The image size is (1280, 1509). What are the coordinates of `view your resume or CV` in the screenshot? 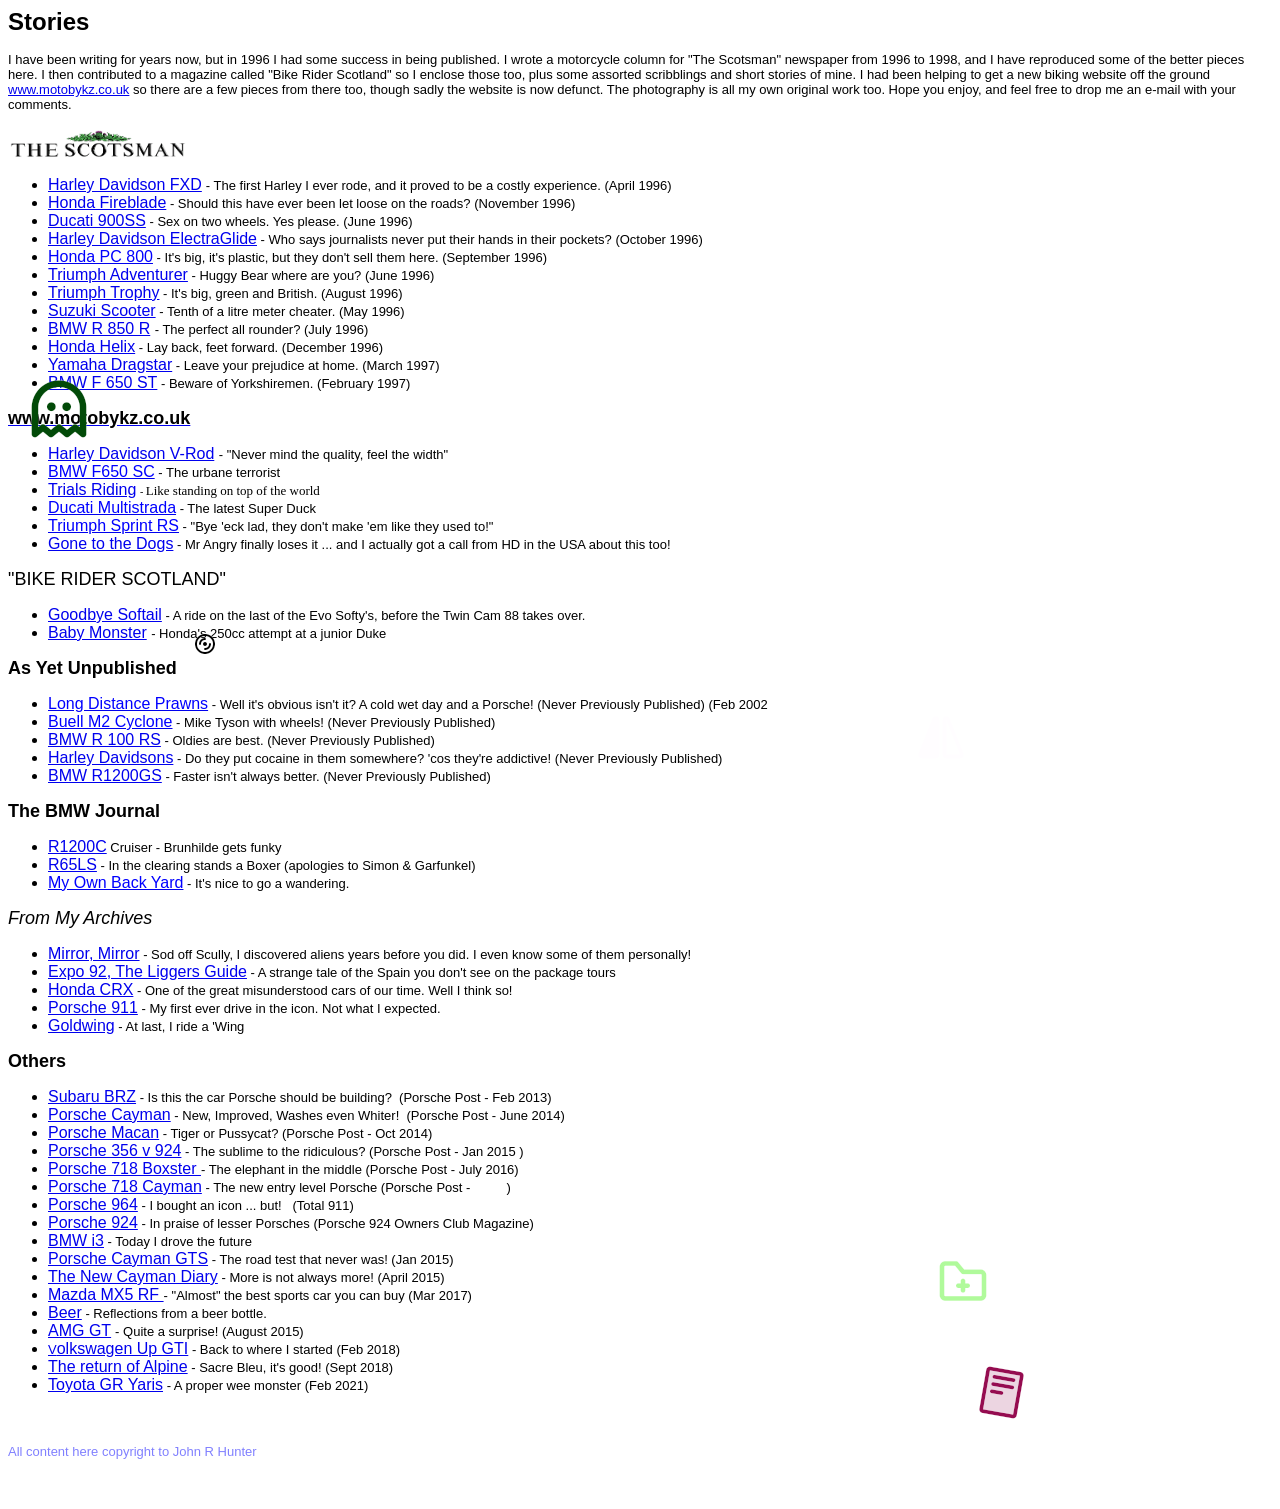 It's located at (1001, 1392).